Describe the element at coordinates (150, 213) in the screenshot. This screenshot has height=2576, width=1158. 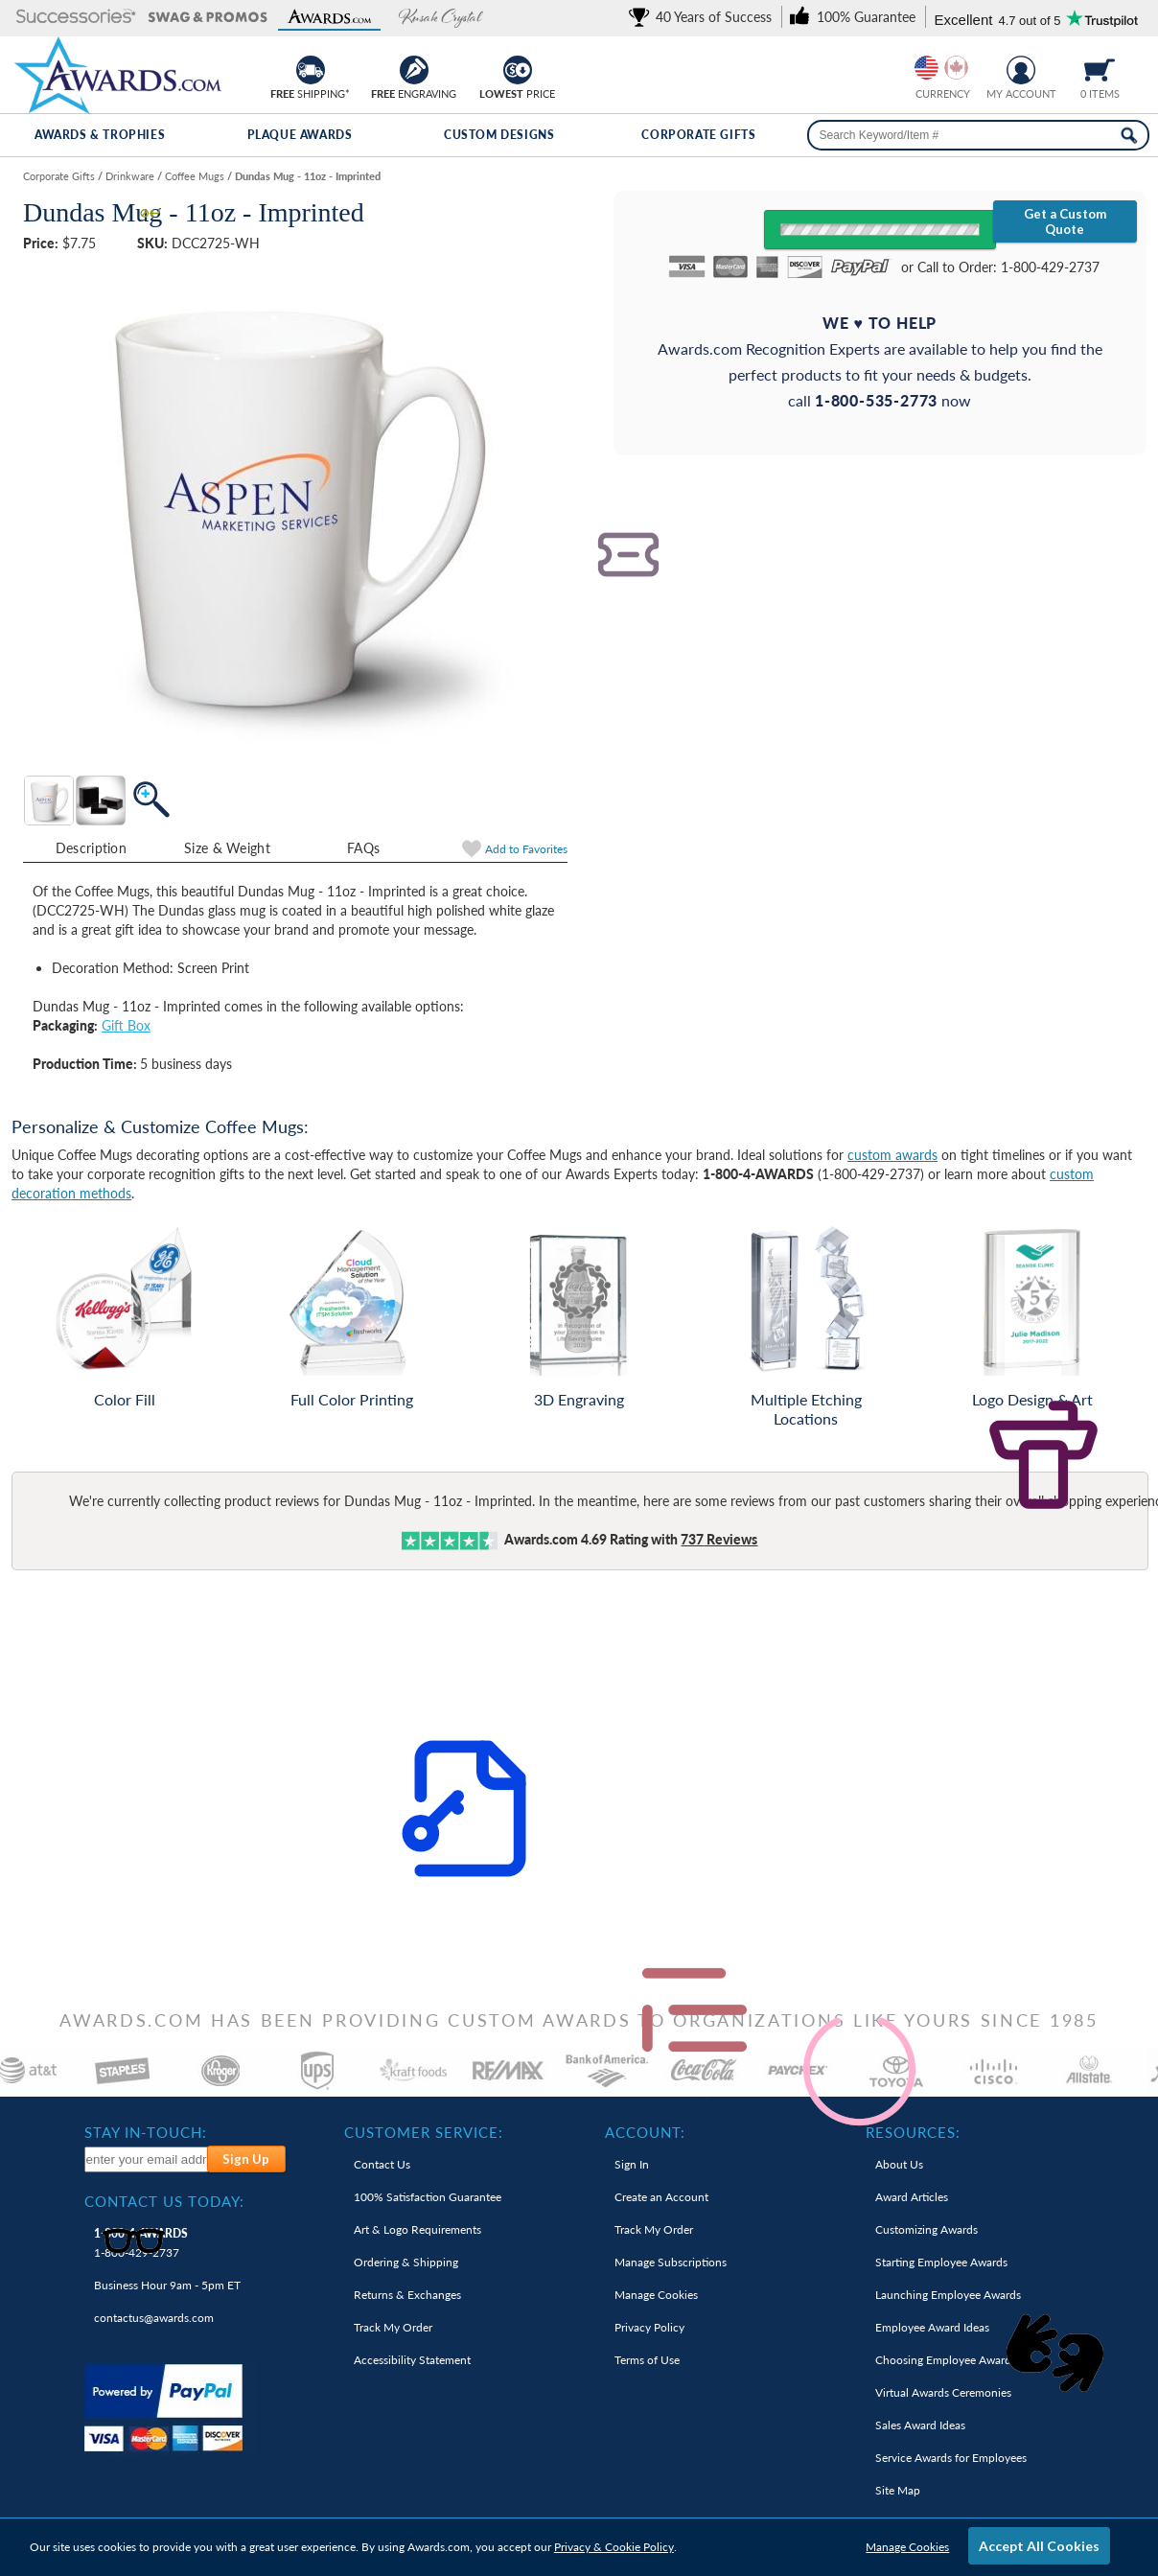
I see `disable automatic line wrapping in editor` at that location.